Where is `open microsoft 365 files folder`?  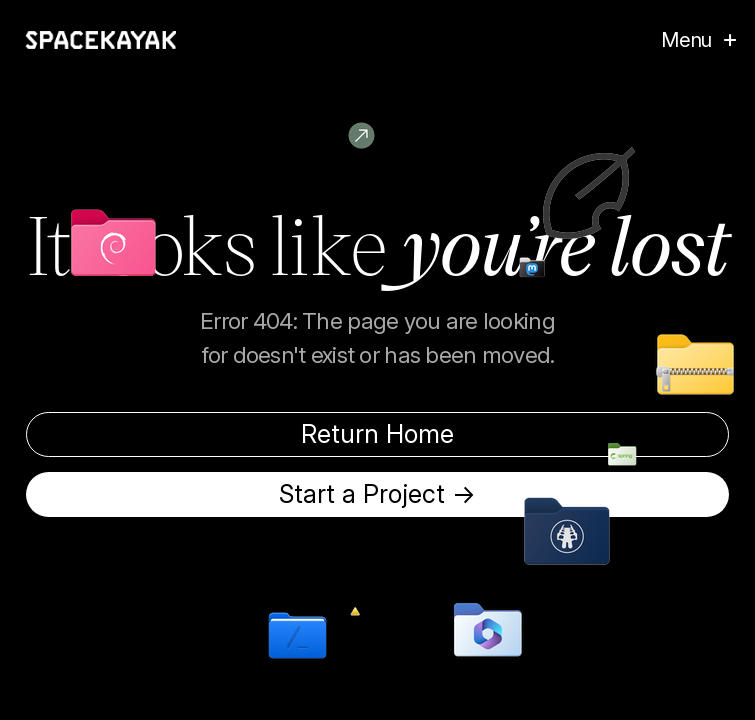
open microsoft 365 files folder is located at coordinates (487, 631).